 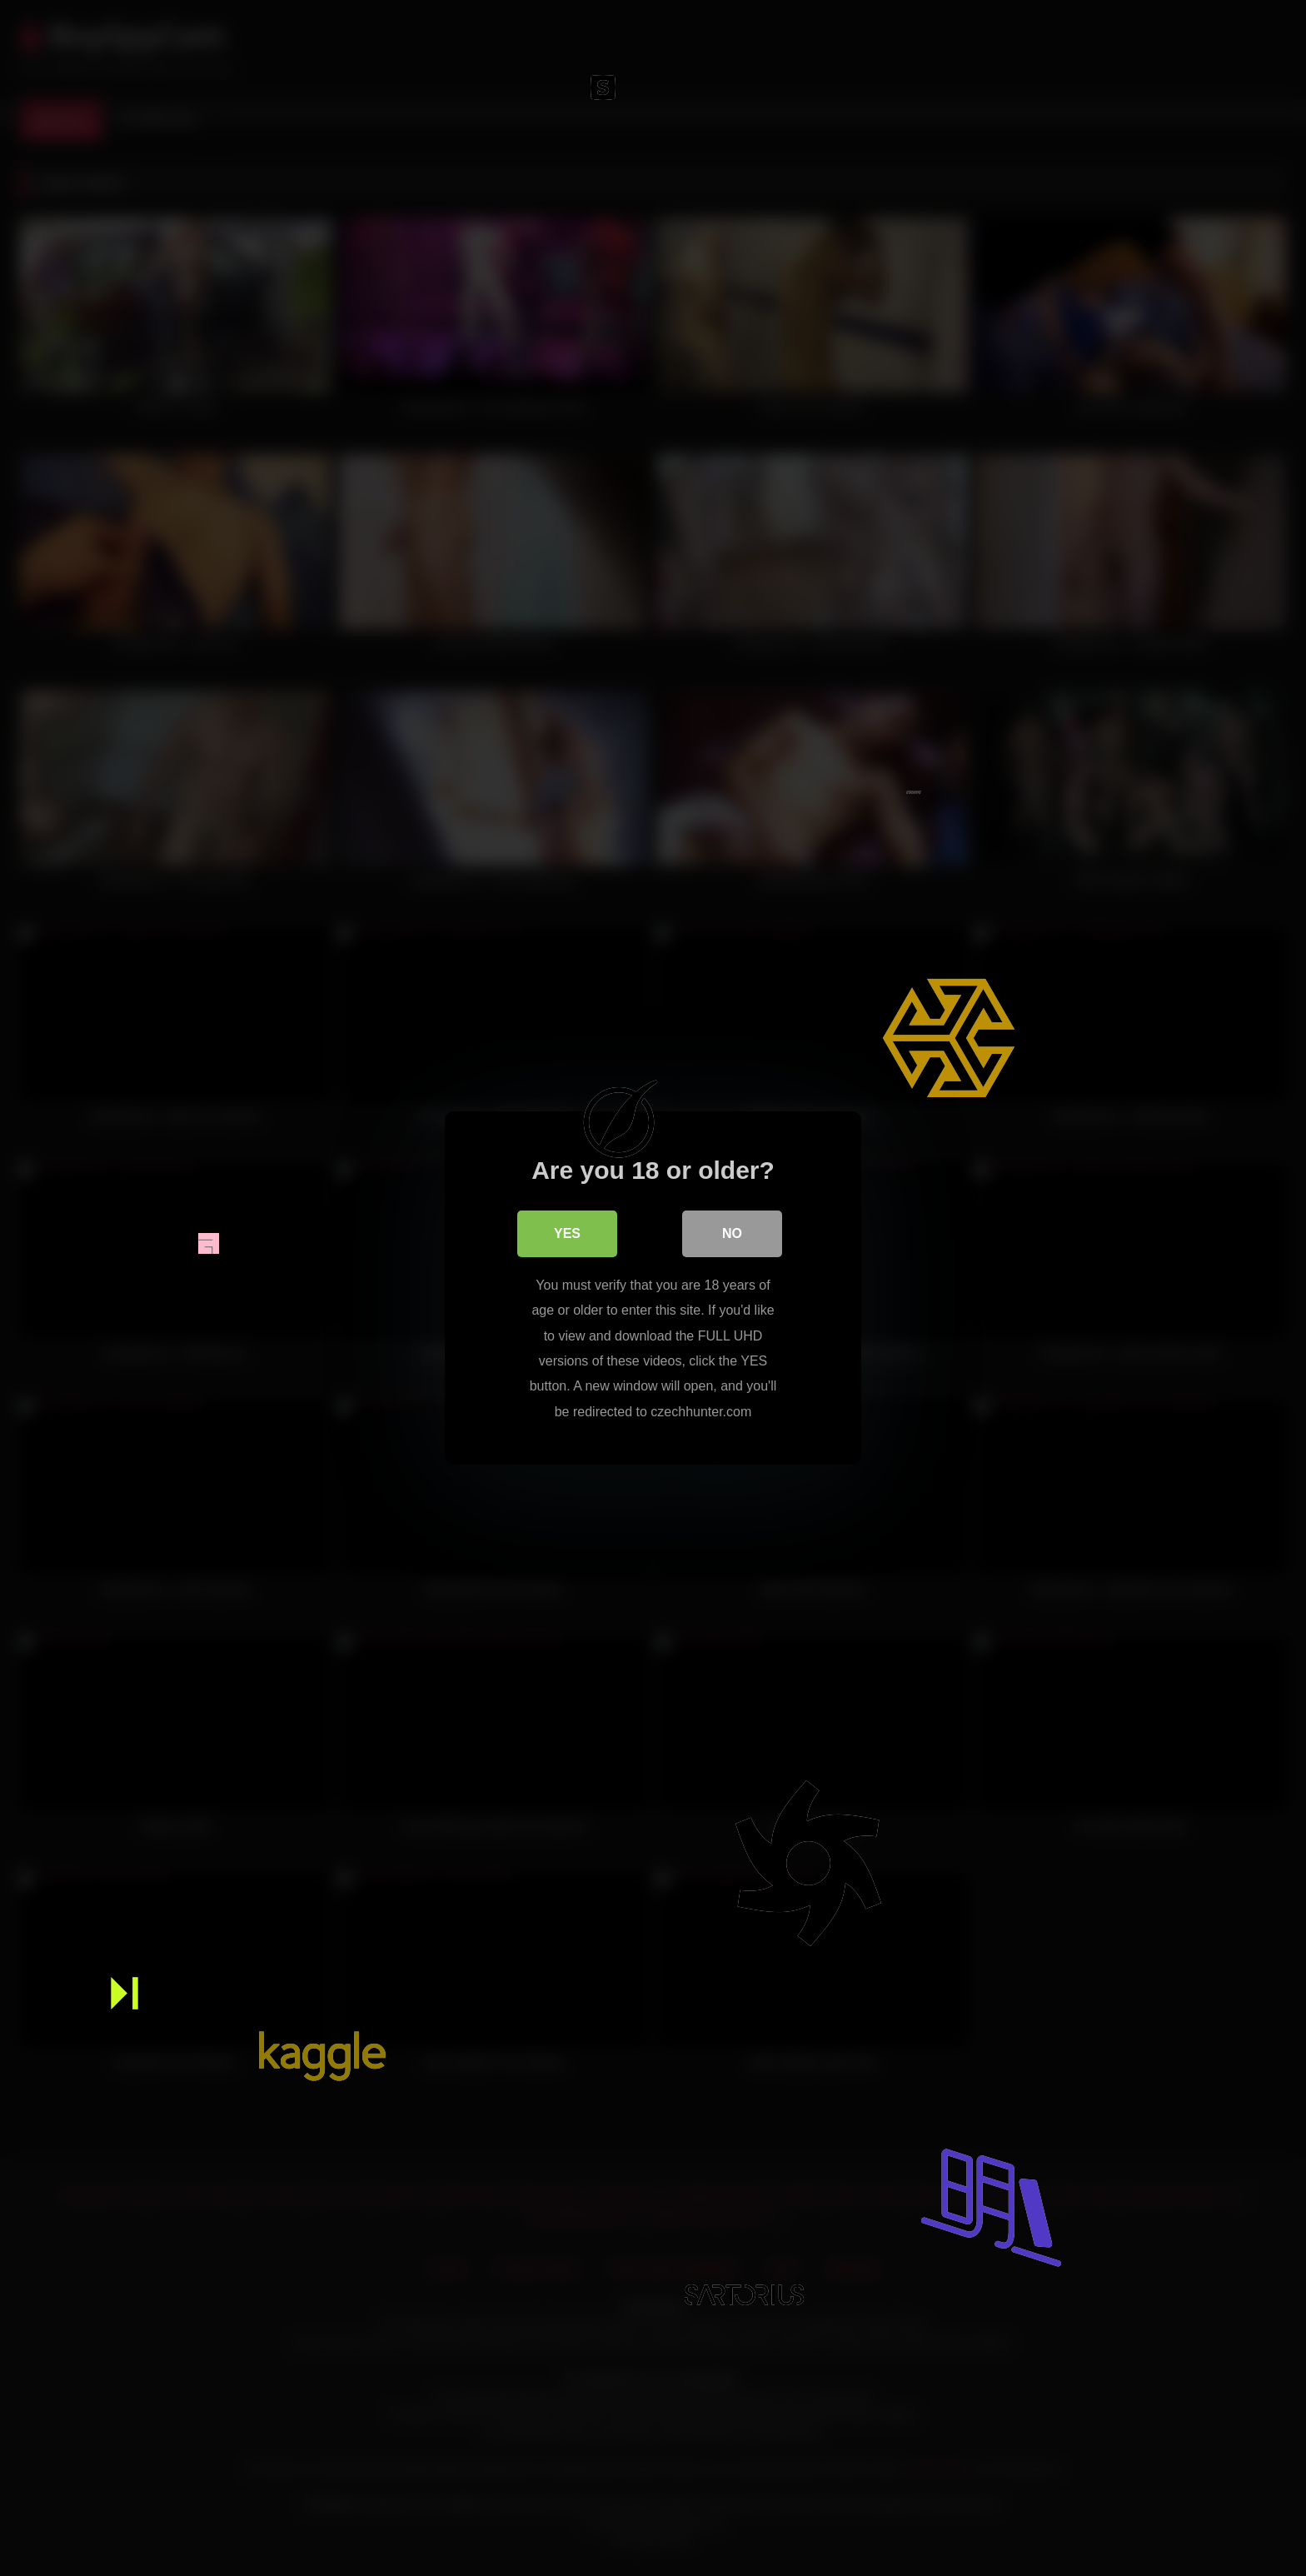 What do you see at coordinates (744, 2294) in the screenshot?
I see `Sartorius company logo` at bounding box center [744, 2294].